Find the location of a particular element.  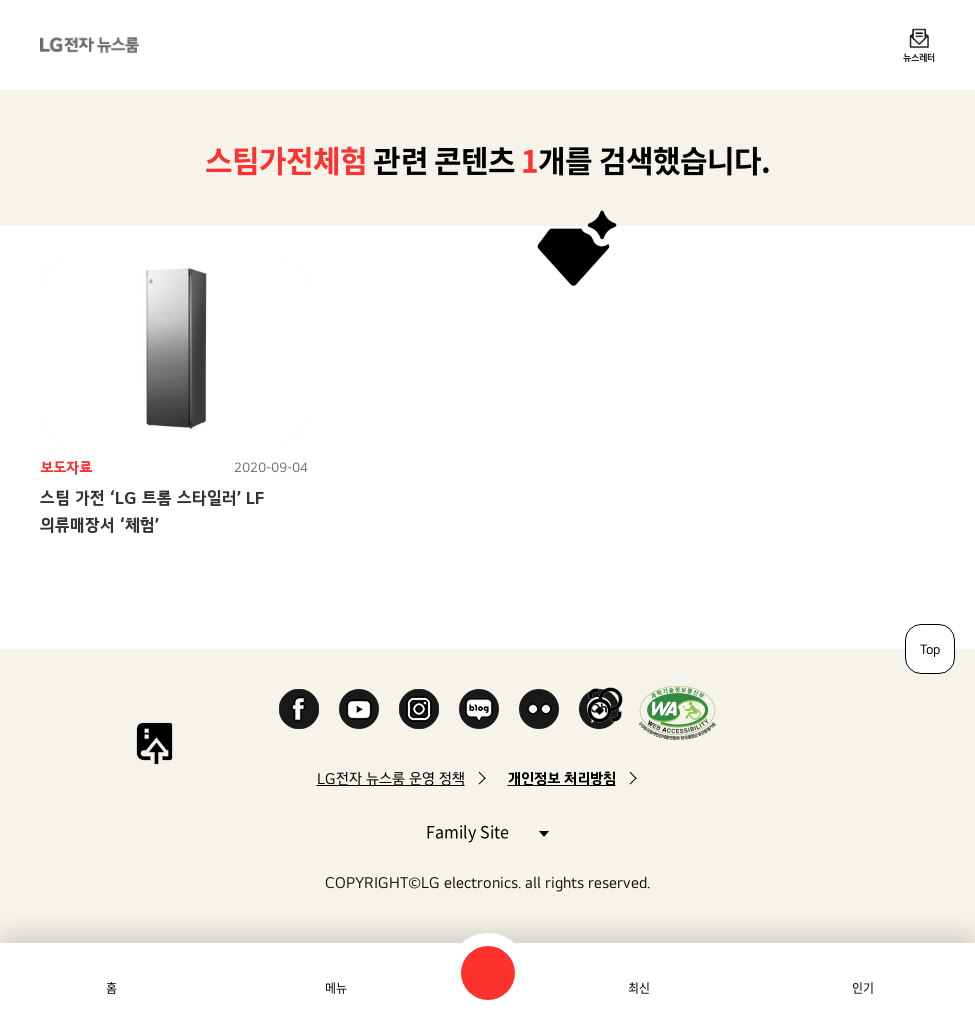

view commit history for a repository is located at coordinates (154, 742).